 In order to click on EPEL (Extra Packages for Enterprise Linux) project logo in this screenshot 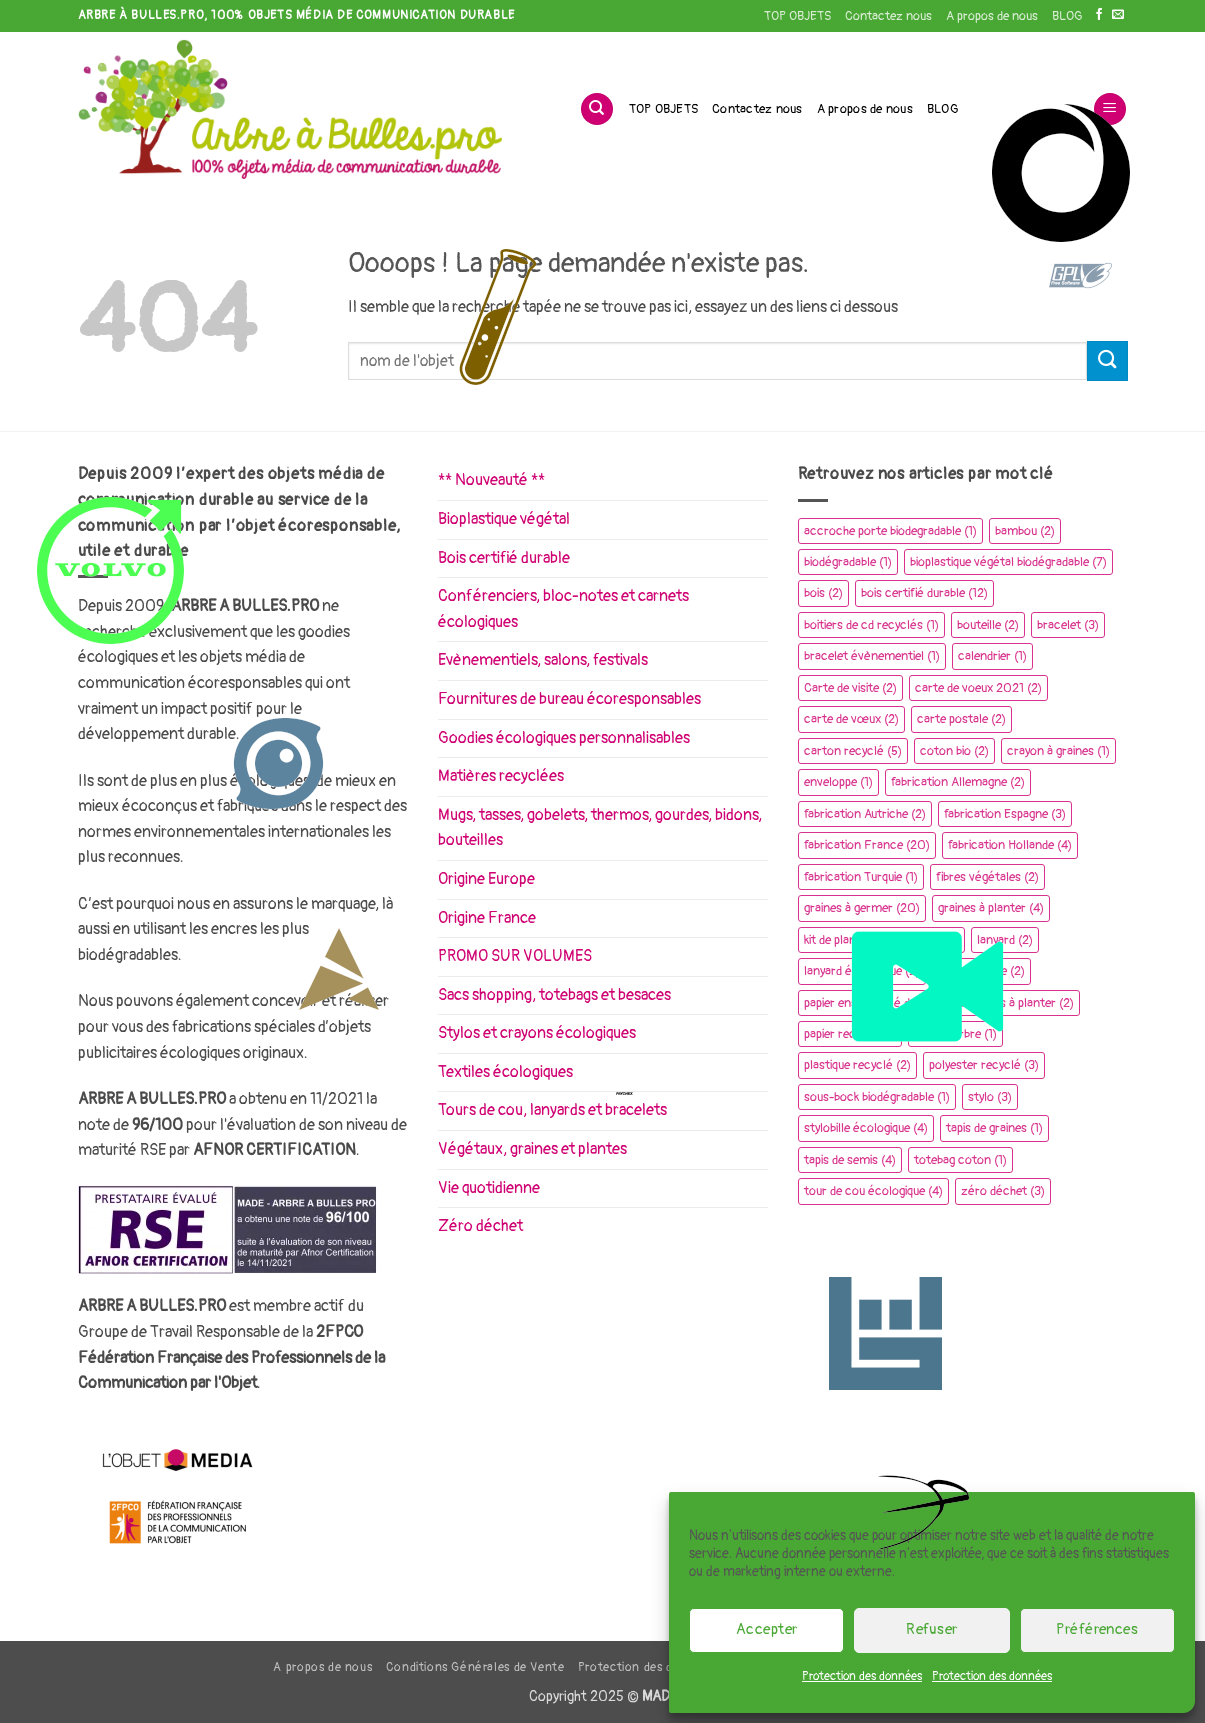, I will do `click(923, 1512)`.